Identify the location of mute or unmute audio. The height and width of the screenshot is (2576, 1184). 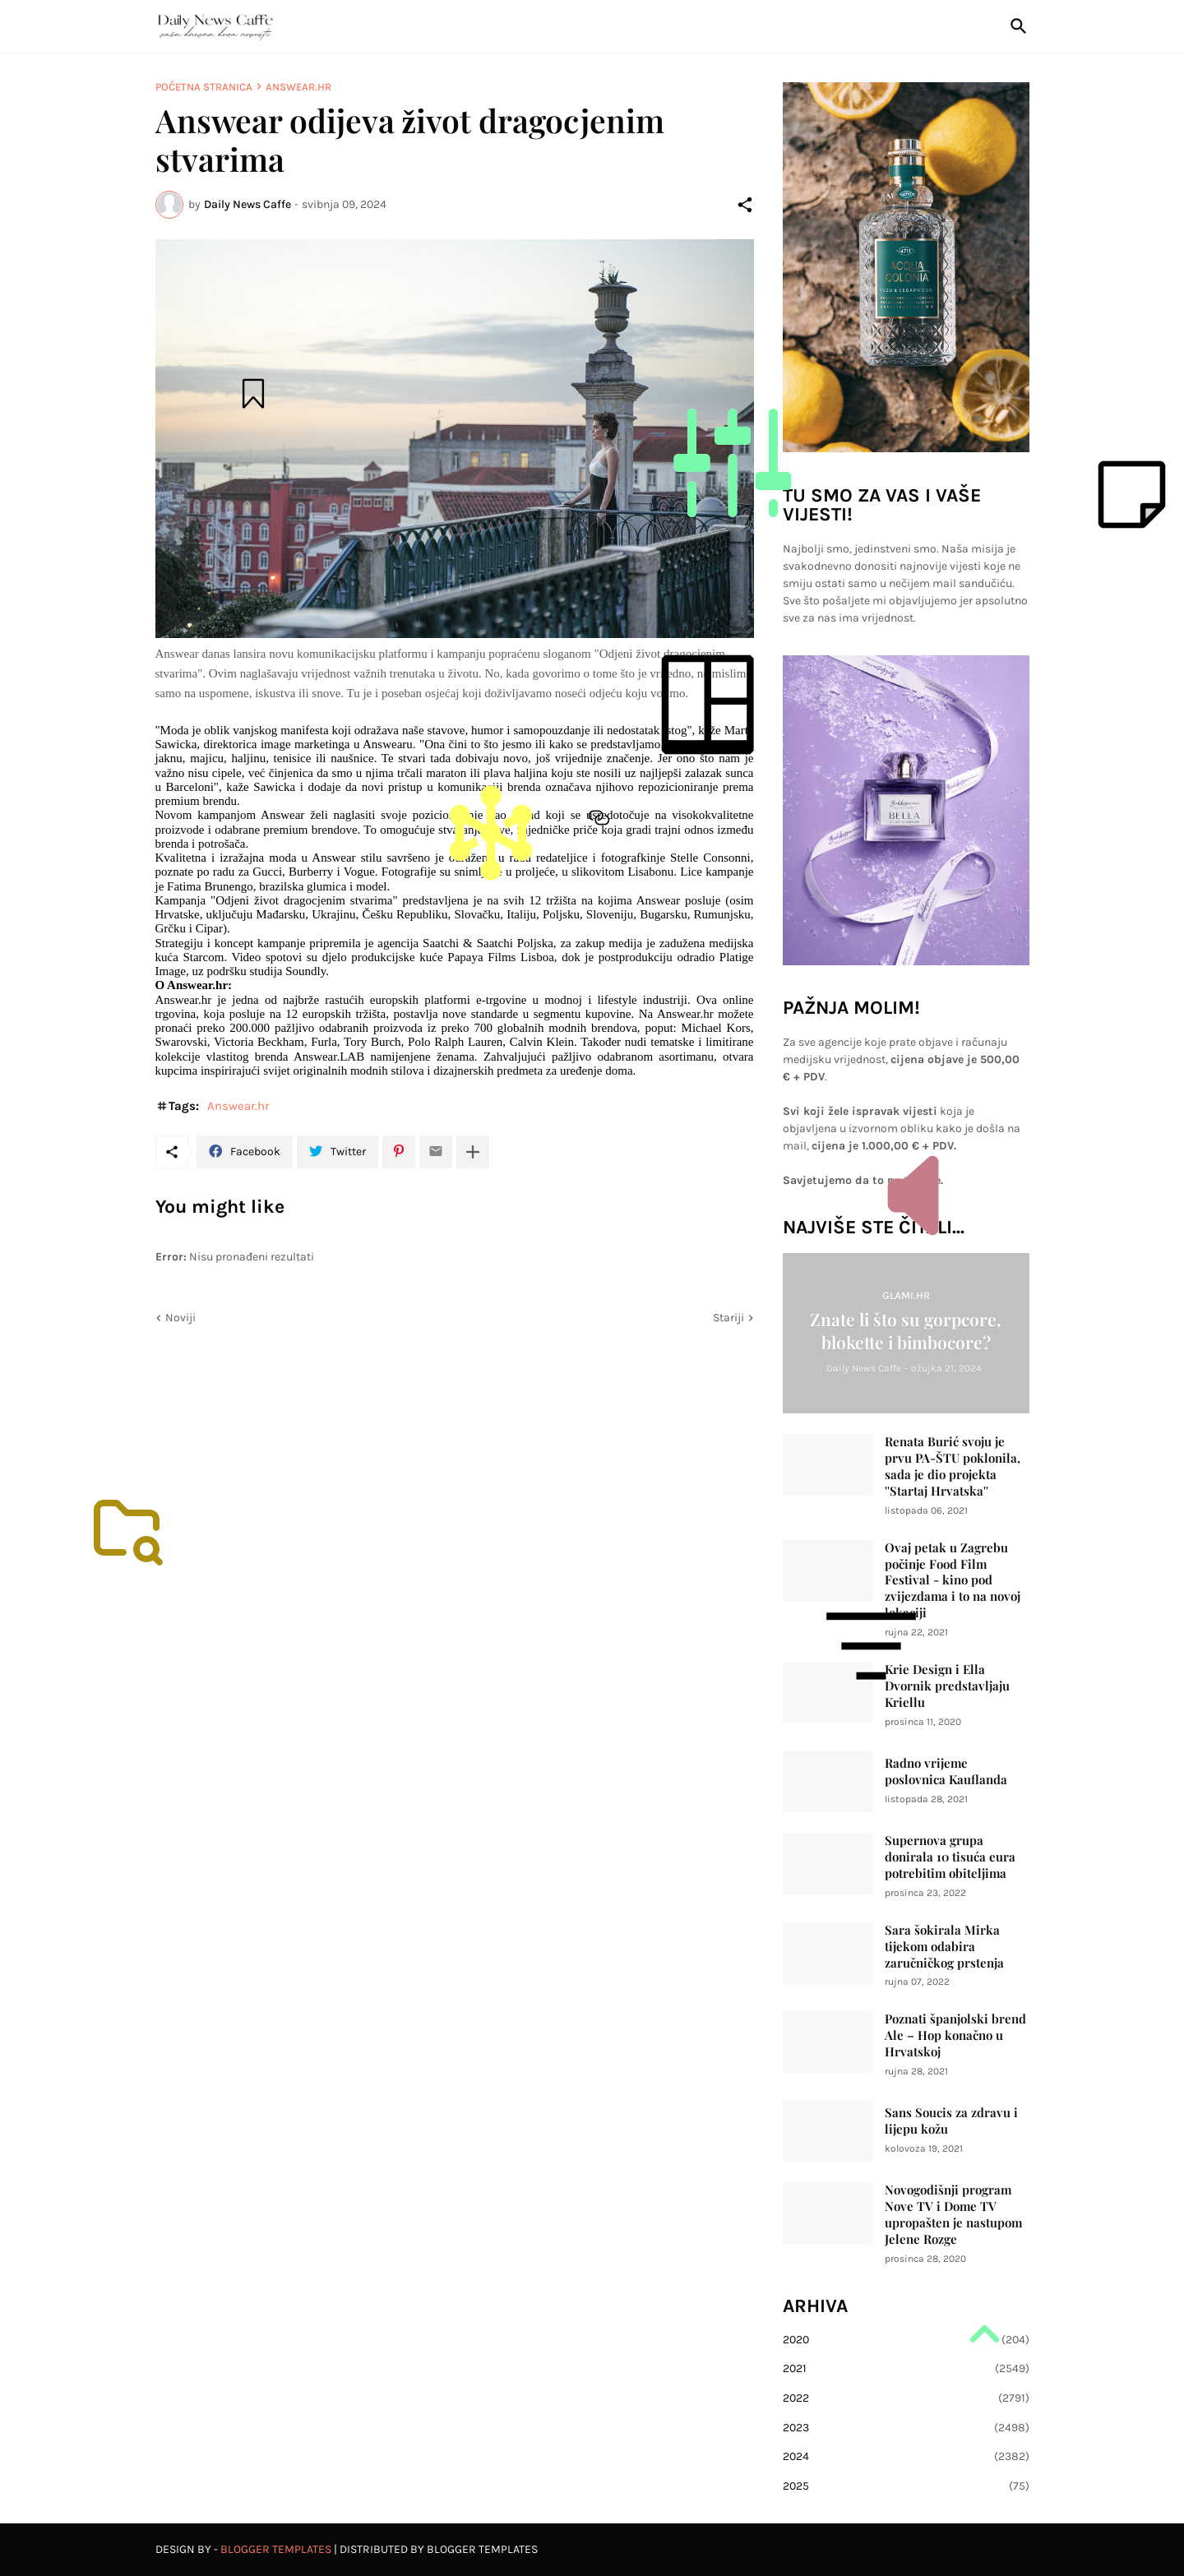
(916, 1196).